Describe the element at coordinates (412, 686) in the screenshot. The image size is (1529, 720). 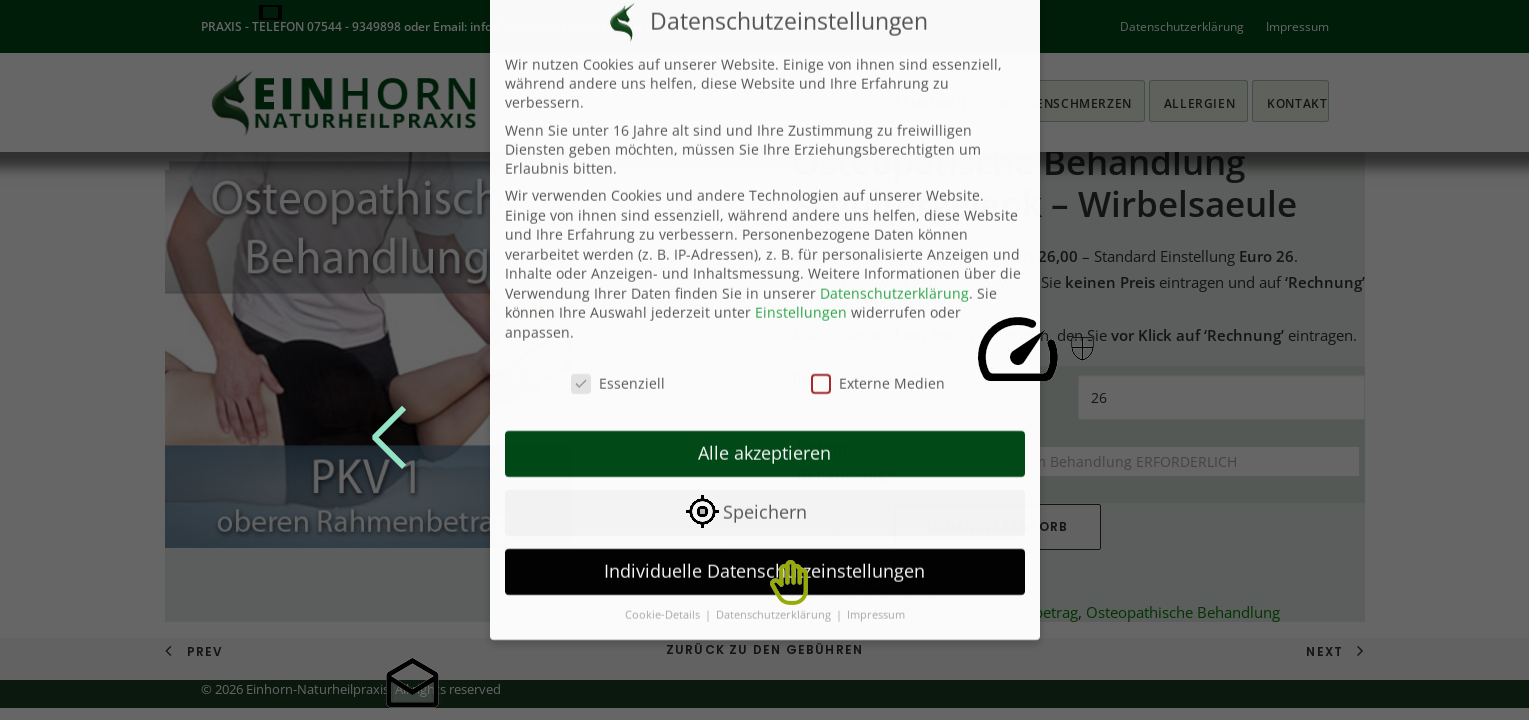
I see `view drafts or unsent messages` at that location.